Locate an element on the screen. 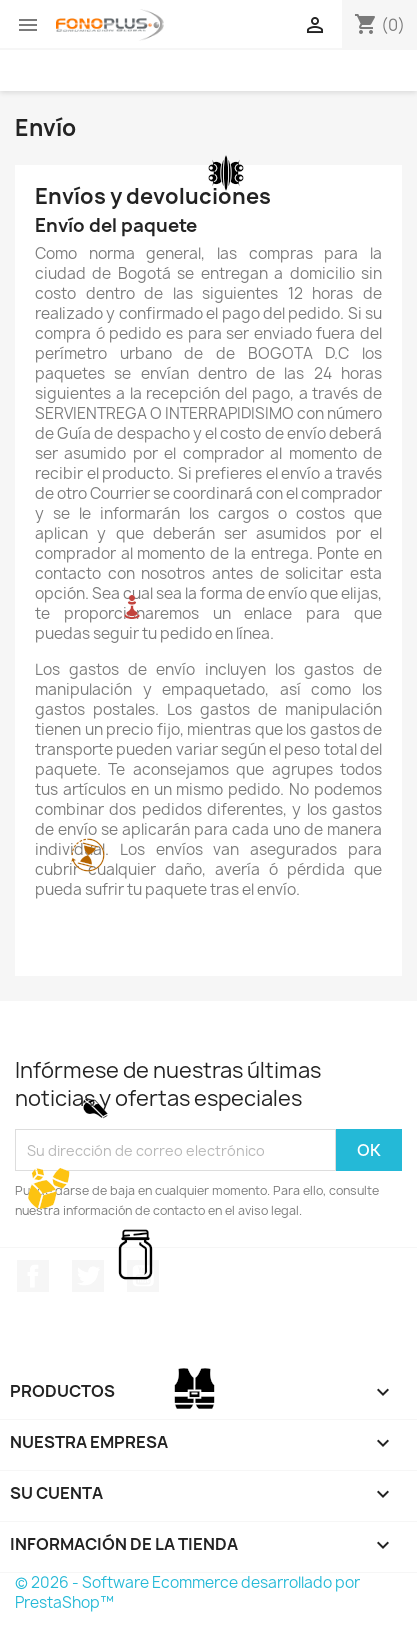 This screenshot has width=417, height=1629. blow the whistle to report a violation is located at coordinates (95, 1108).